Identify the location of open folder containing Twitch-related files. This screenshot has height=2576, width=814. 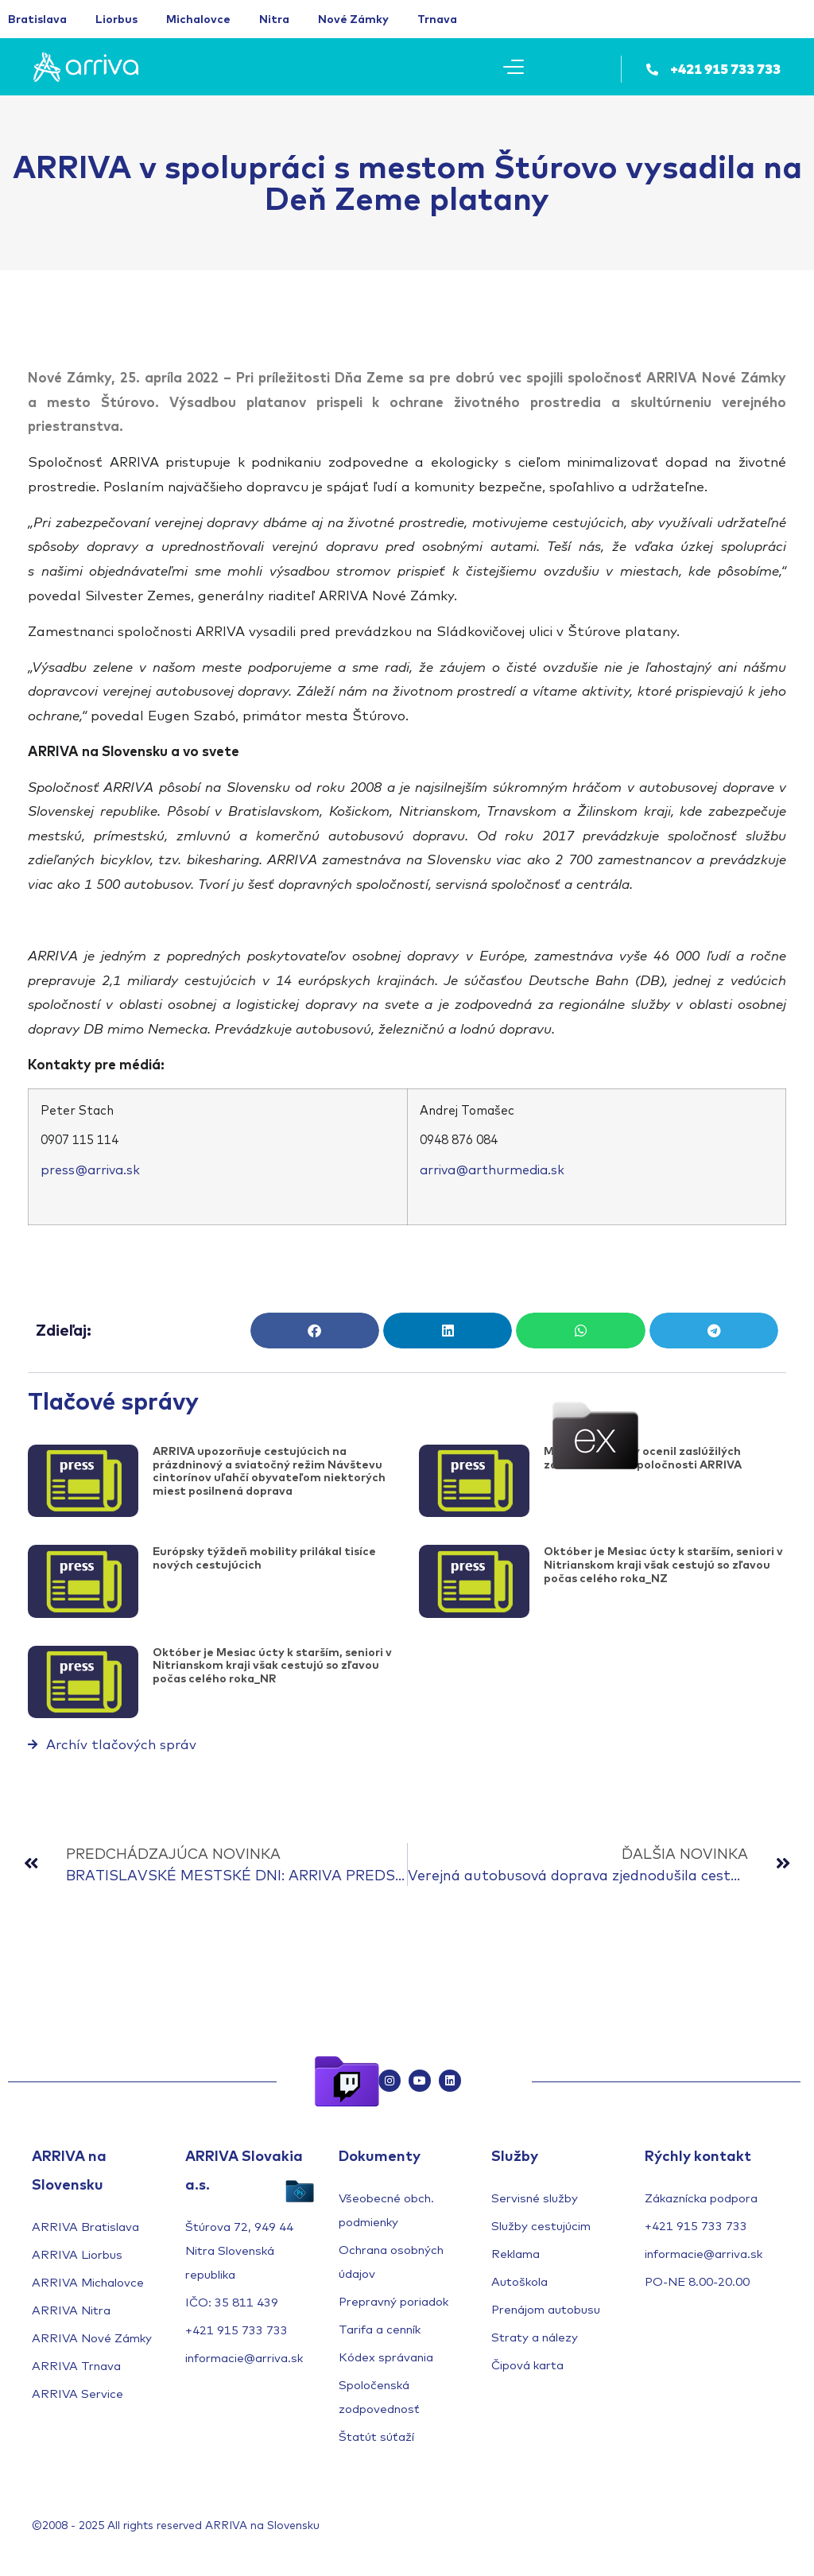
(347, 2083).